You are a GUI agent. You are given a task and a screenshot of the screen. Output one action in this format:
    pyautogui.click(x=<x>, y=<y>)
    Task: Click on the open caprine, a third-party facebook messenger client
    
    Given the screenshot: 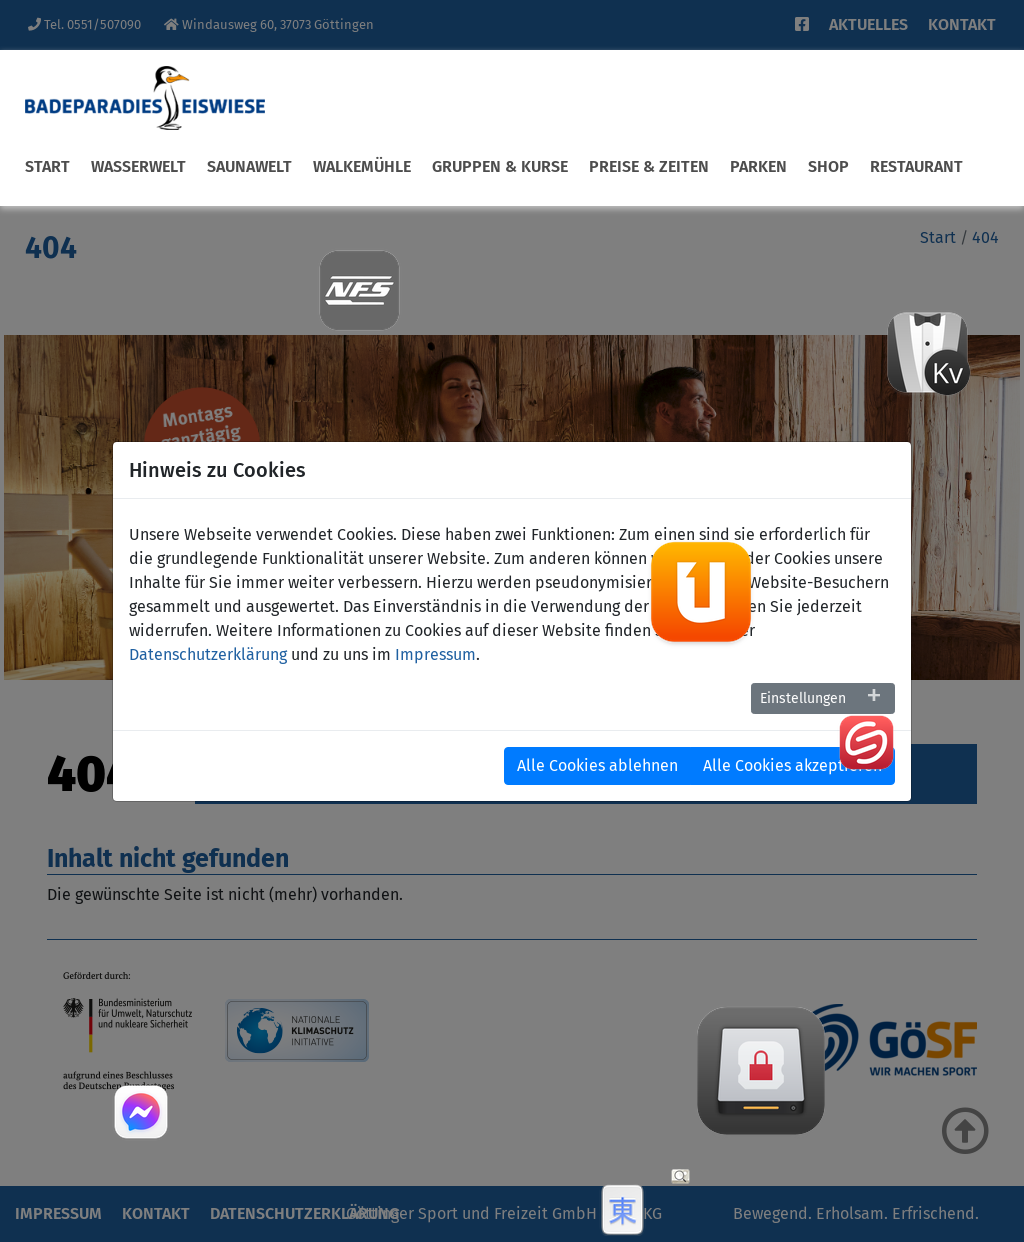 What is the action you would take?
    pyautogui.click(x=141, y=1112)
    